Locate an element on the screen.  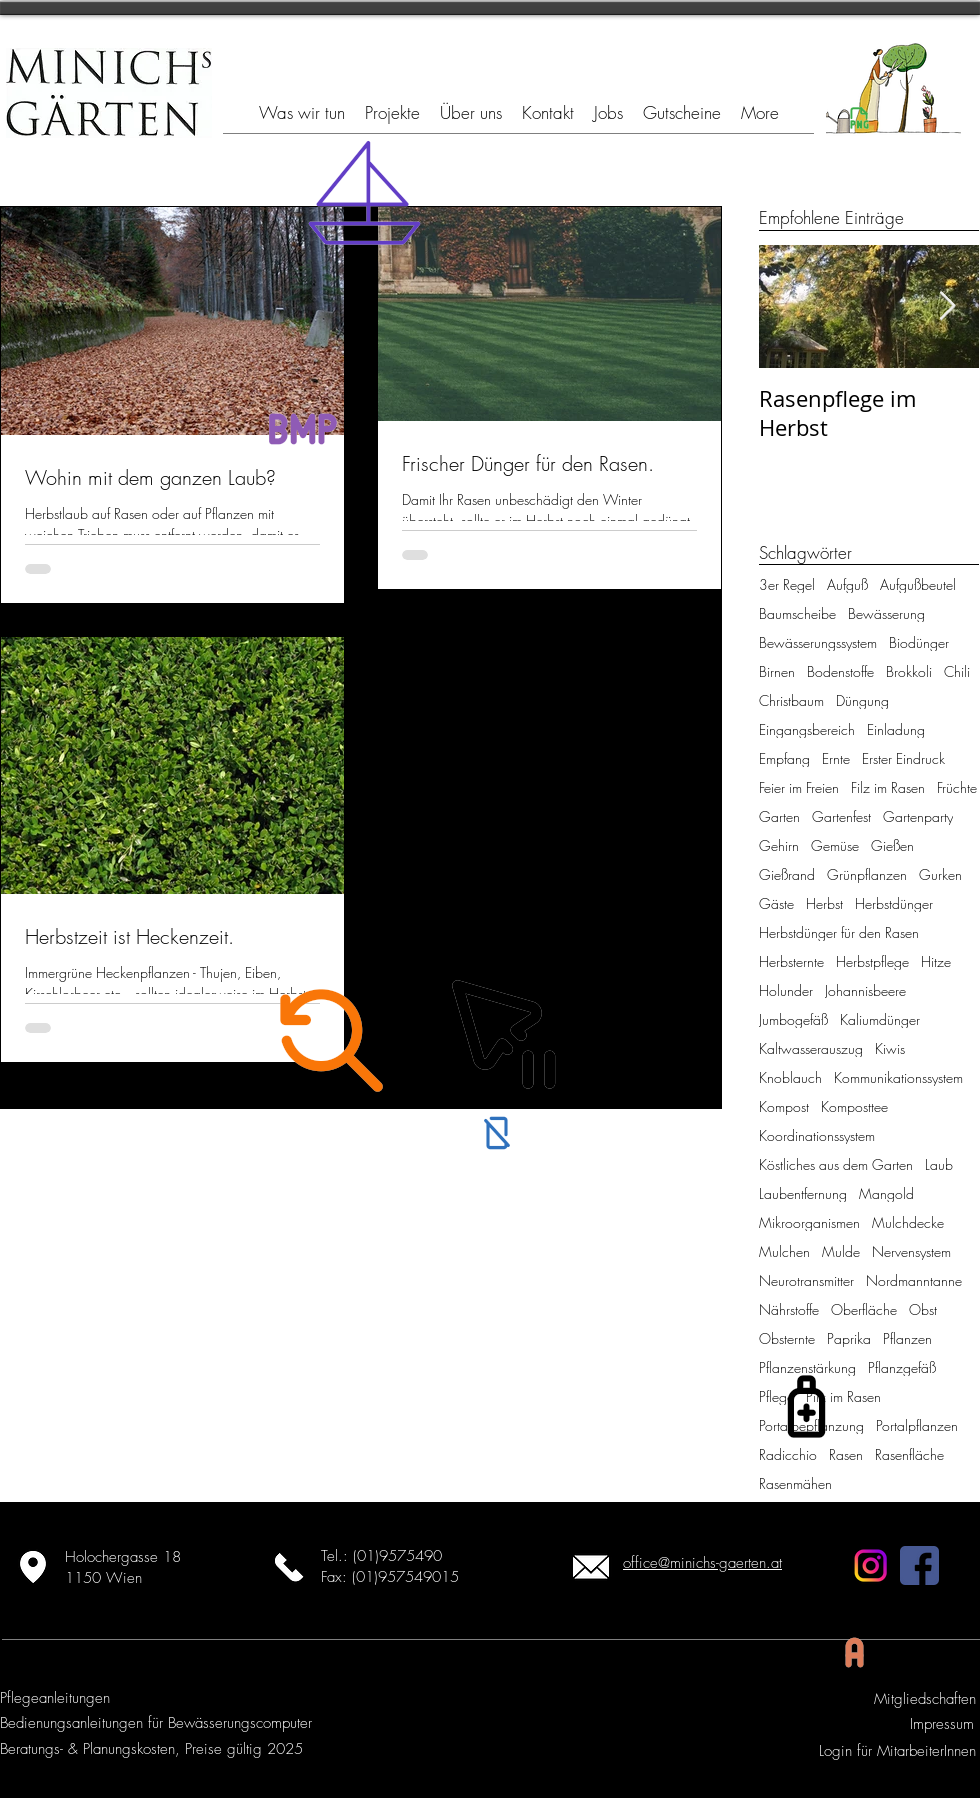
reset zoom to default level is located at coordinates (331, 1040).